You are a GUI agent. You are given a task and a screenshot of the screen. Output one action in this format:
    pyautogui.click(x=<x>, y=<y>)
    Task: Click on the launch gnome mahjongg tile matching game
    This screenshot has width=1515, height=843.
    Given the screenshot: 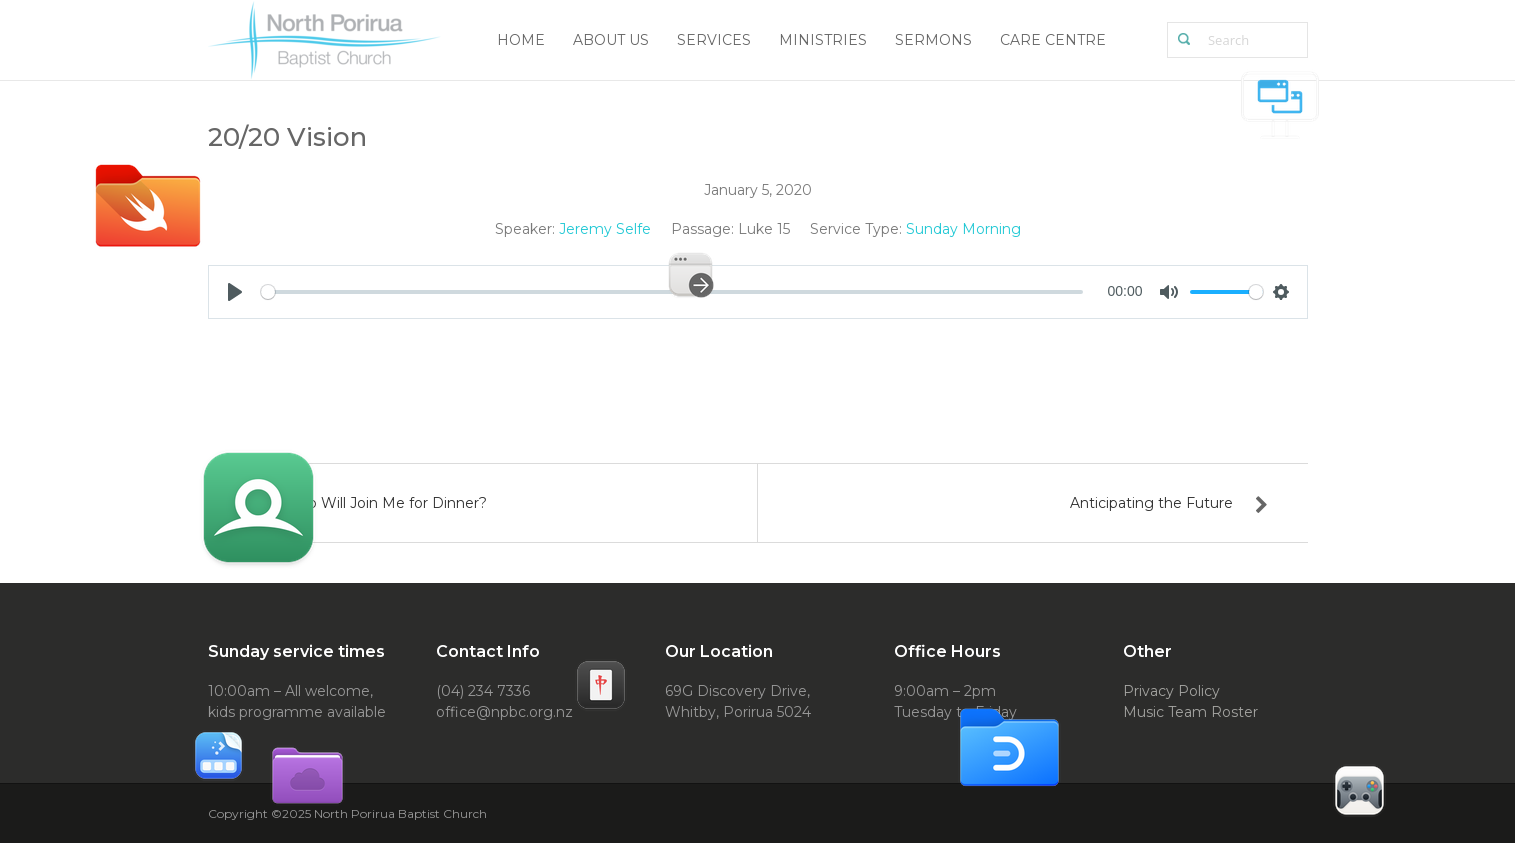 What is the action you would take?
    pyautogui.click(x=601, y=685)
    